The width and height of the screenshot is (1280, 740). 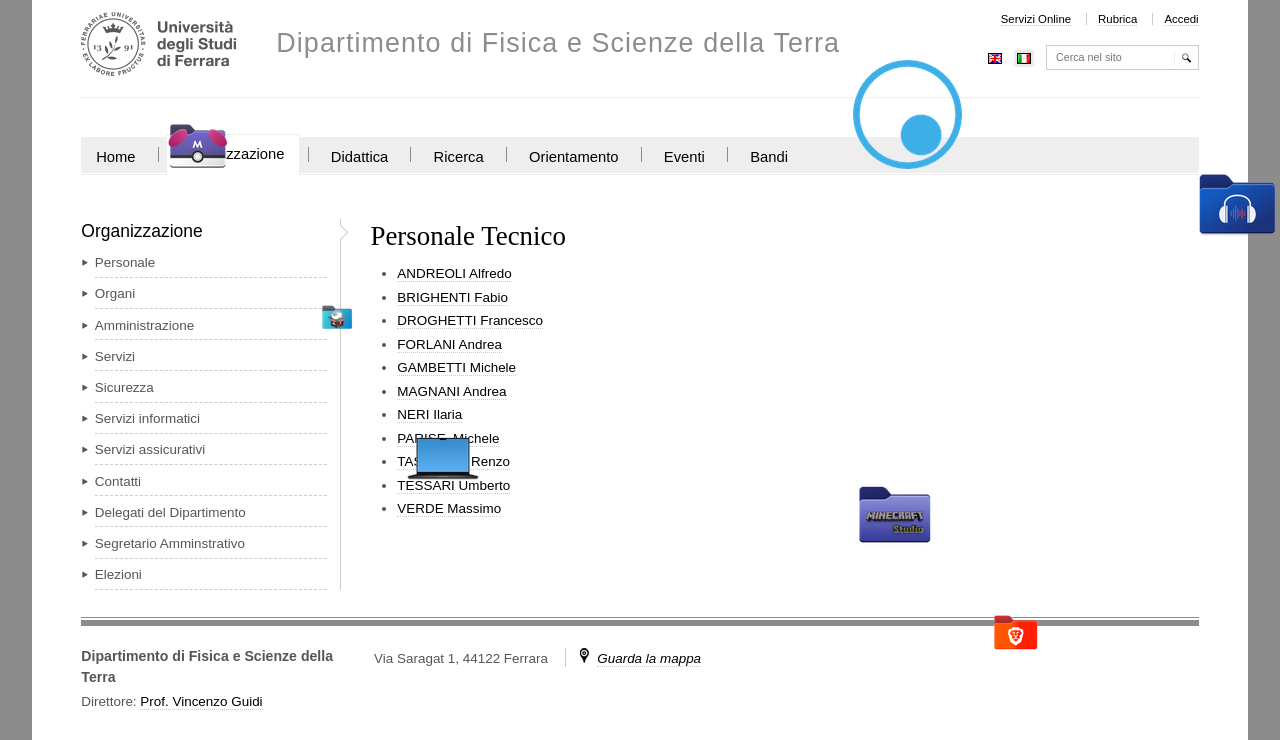 What do you see at coordinates (894, 516) in the screenshot?
I see `open minecraft studio project folder` at bounding box center [894, 516].